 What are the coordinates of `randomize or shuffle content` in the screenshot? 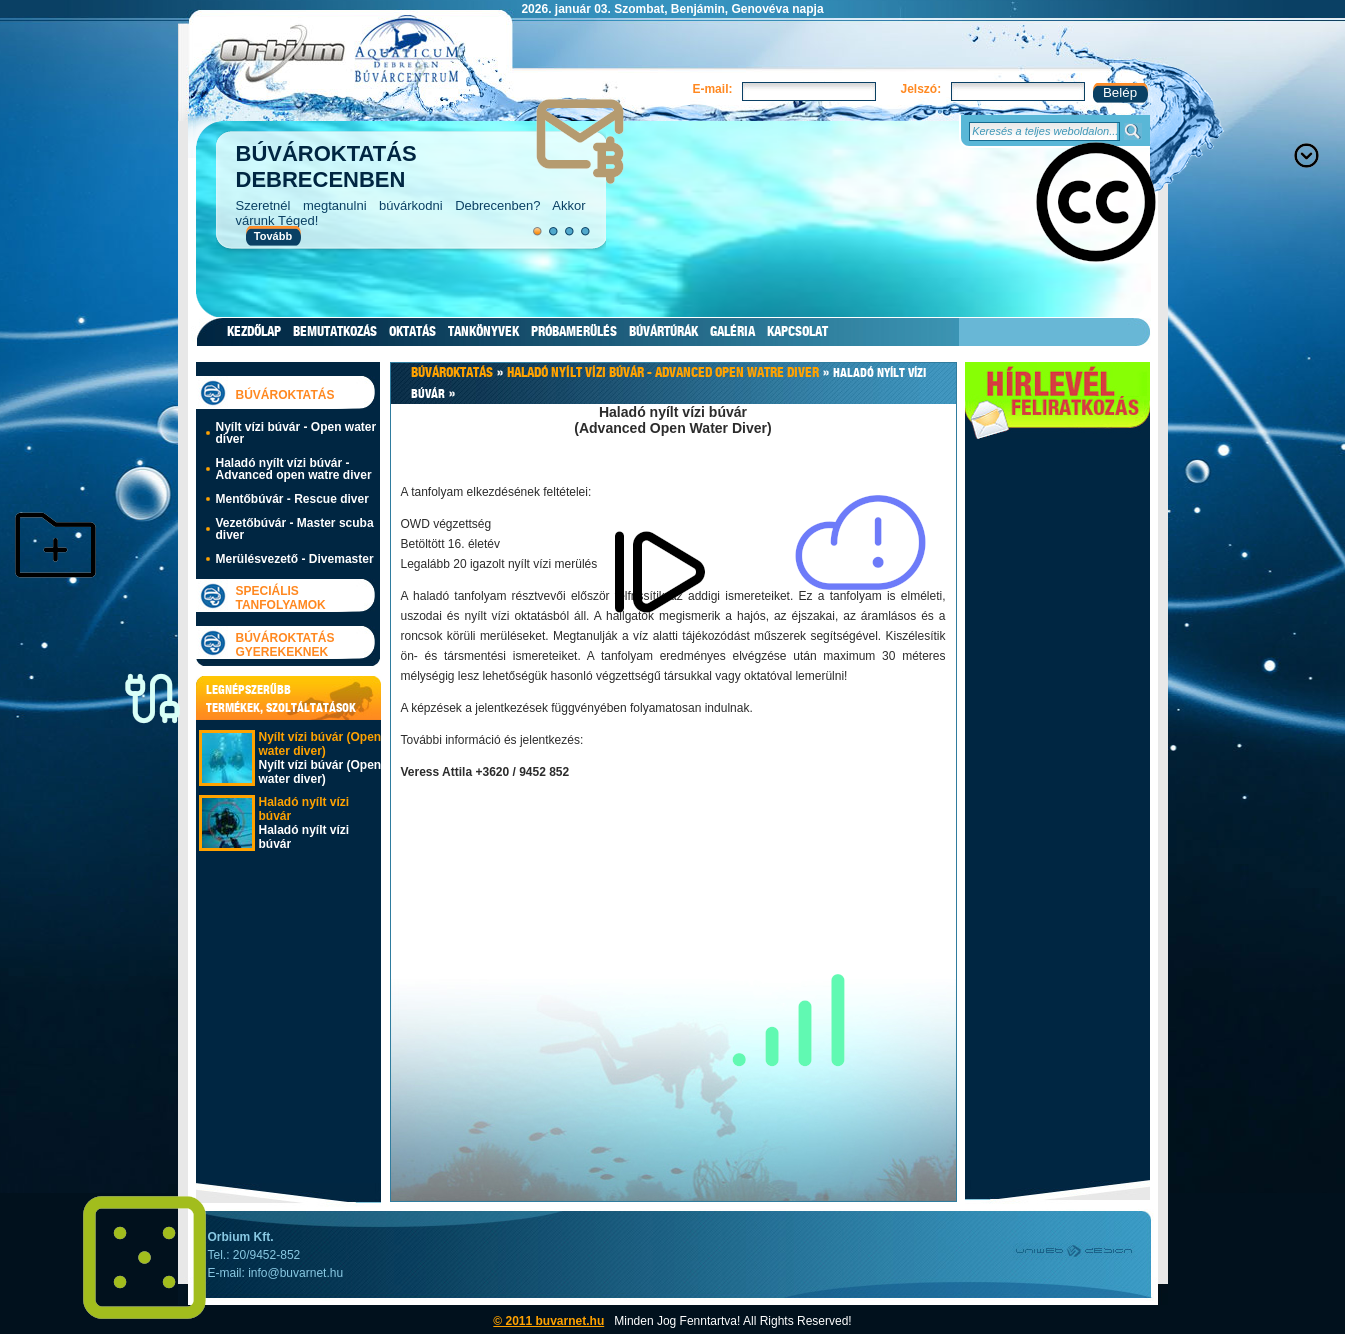 It's located at (144, 1257).